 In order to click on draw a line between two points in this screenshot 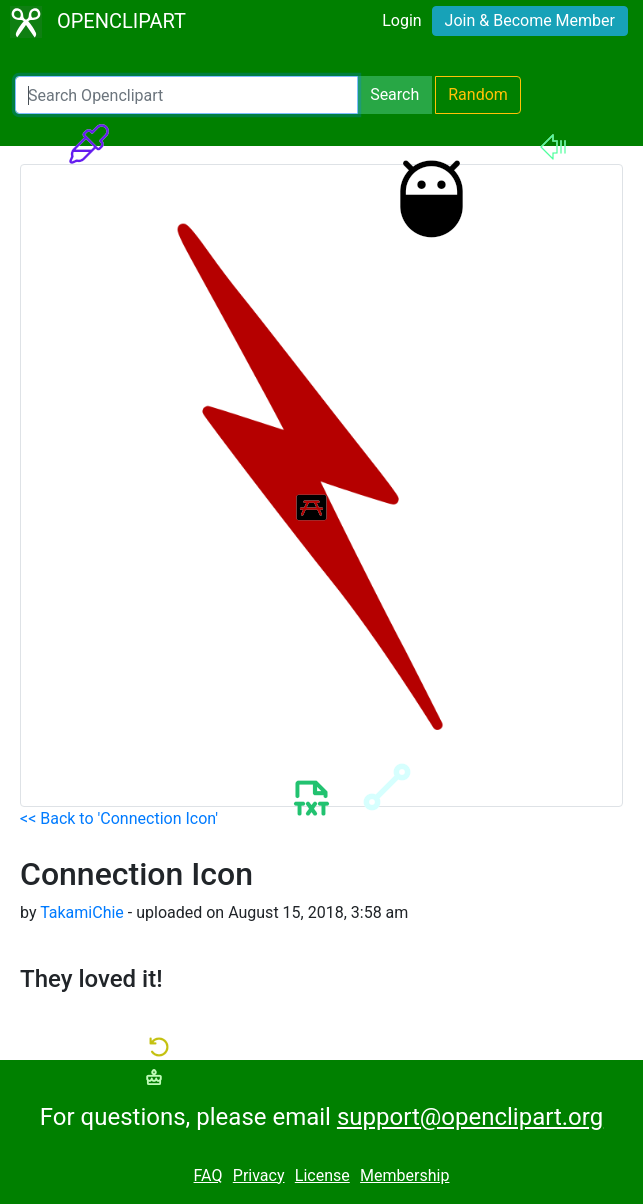, I will do `click(387, 787)`.